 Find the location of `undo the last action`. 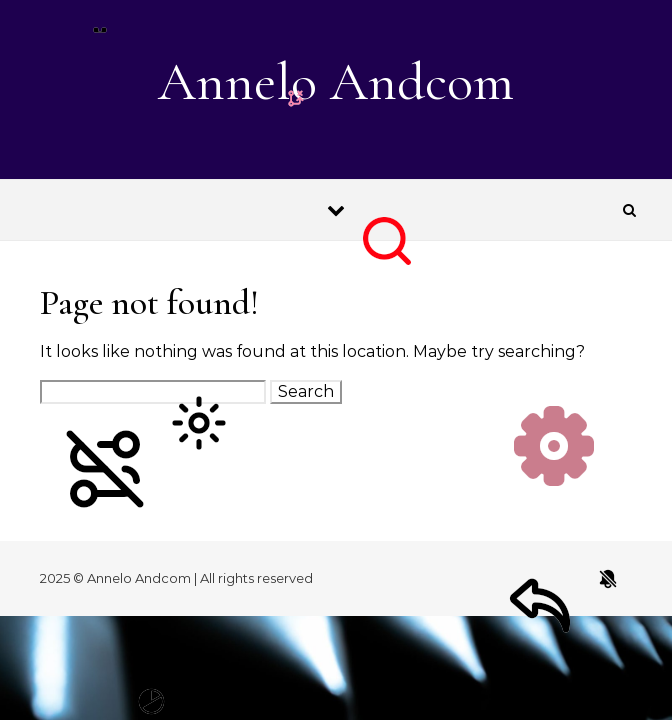

undo the last action is located at coordinates (540, 604).